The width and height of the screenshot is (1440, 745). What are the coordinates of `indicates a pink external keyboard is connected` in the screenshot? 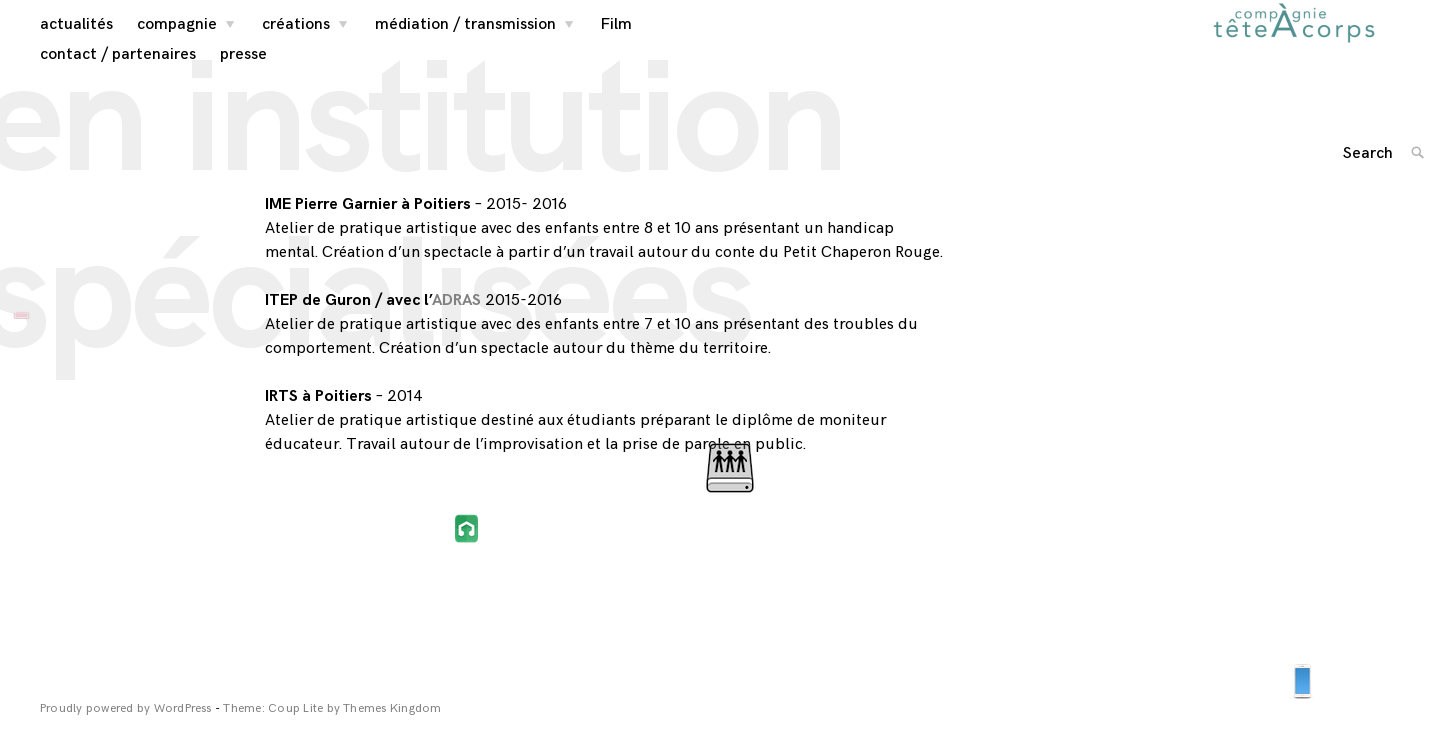 It's located at (21, 315).